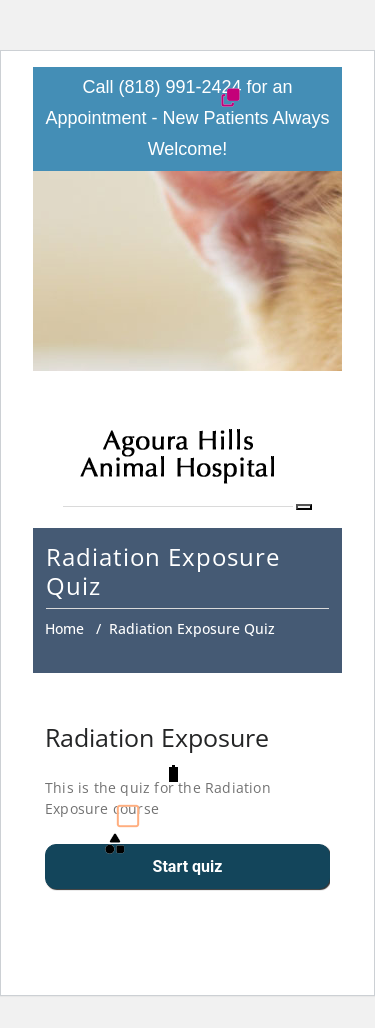  Describe the element at coordinates (115, 844) in the screenshot. I see `access shape tools or drawing options` at that location.